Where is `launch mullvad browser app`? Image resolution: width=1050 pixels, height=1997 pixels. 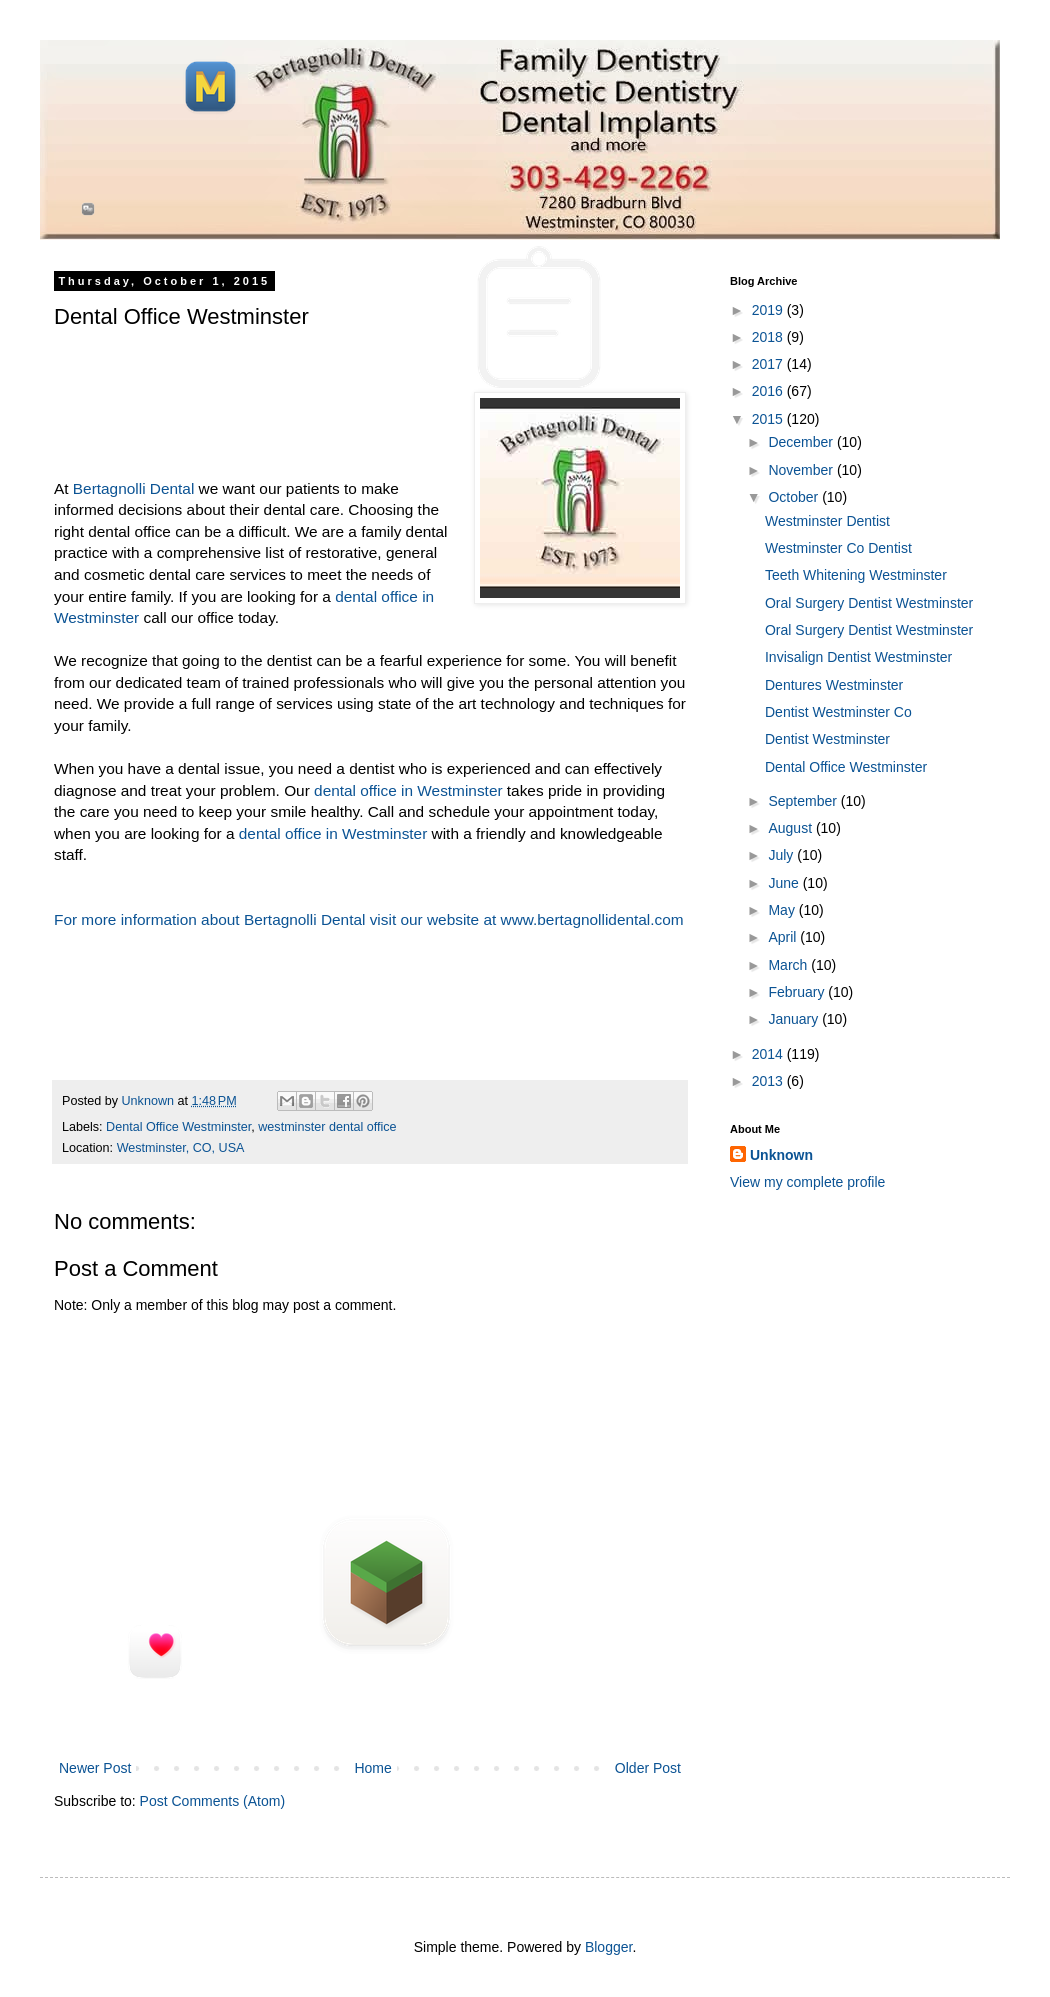 launch mullvad browser app is located at coordinates (210, 86).